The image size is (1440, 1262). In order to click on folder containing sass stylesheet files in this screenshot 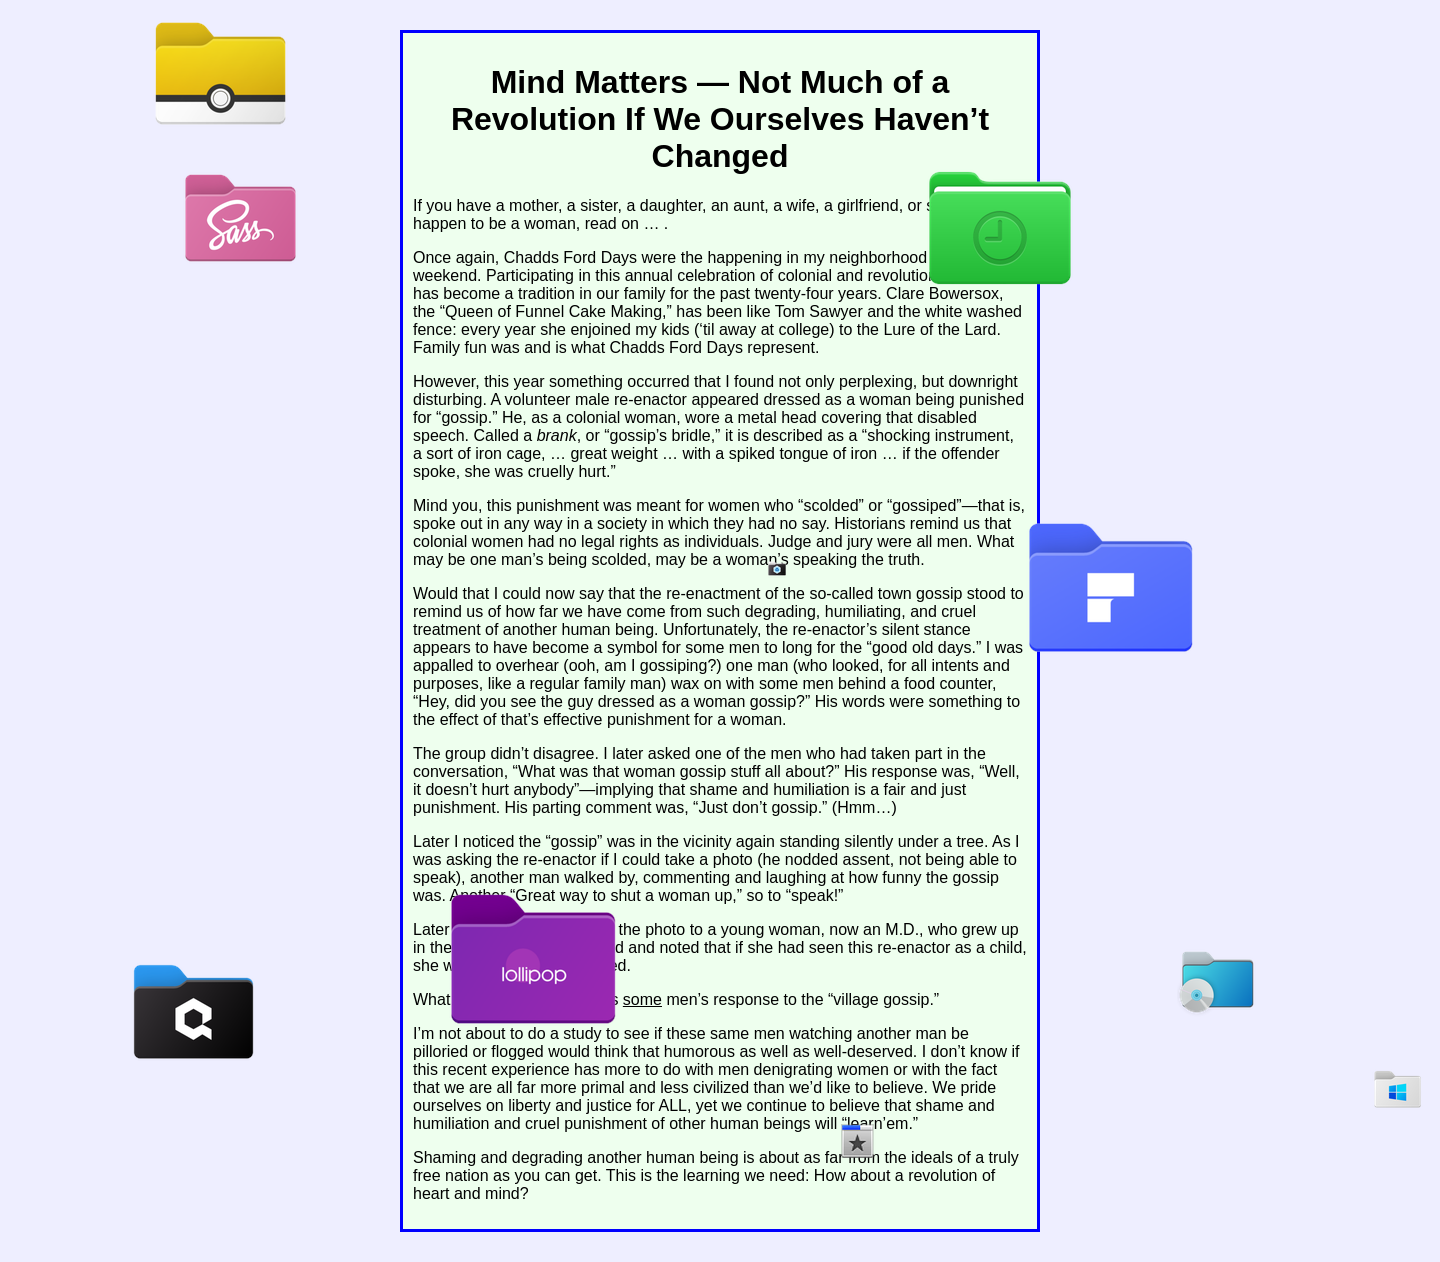, I will do `click(240, 221)`.